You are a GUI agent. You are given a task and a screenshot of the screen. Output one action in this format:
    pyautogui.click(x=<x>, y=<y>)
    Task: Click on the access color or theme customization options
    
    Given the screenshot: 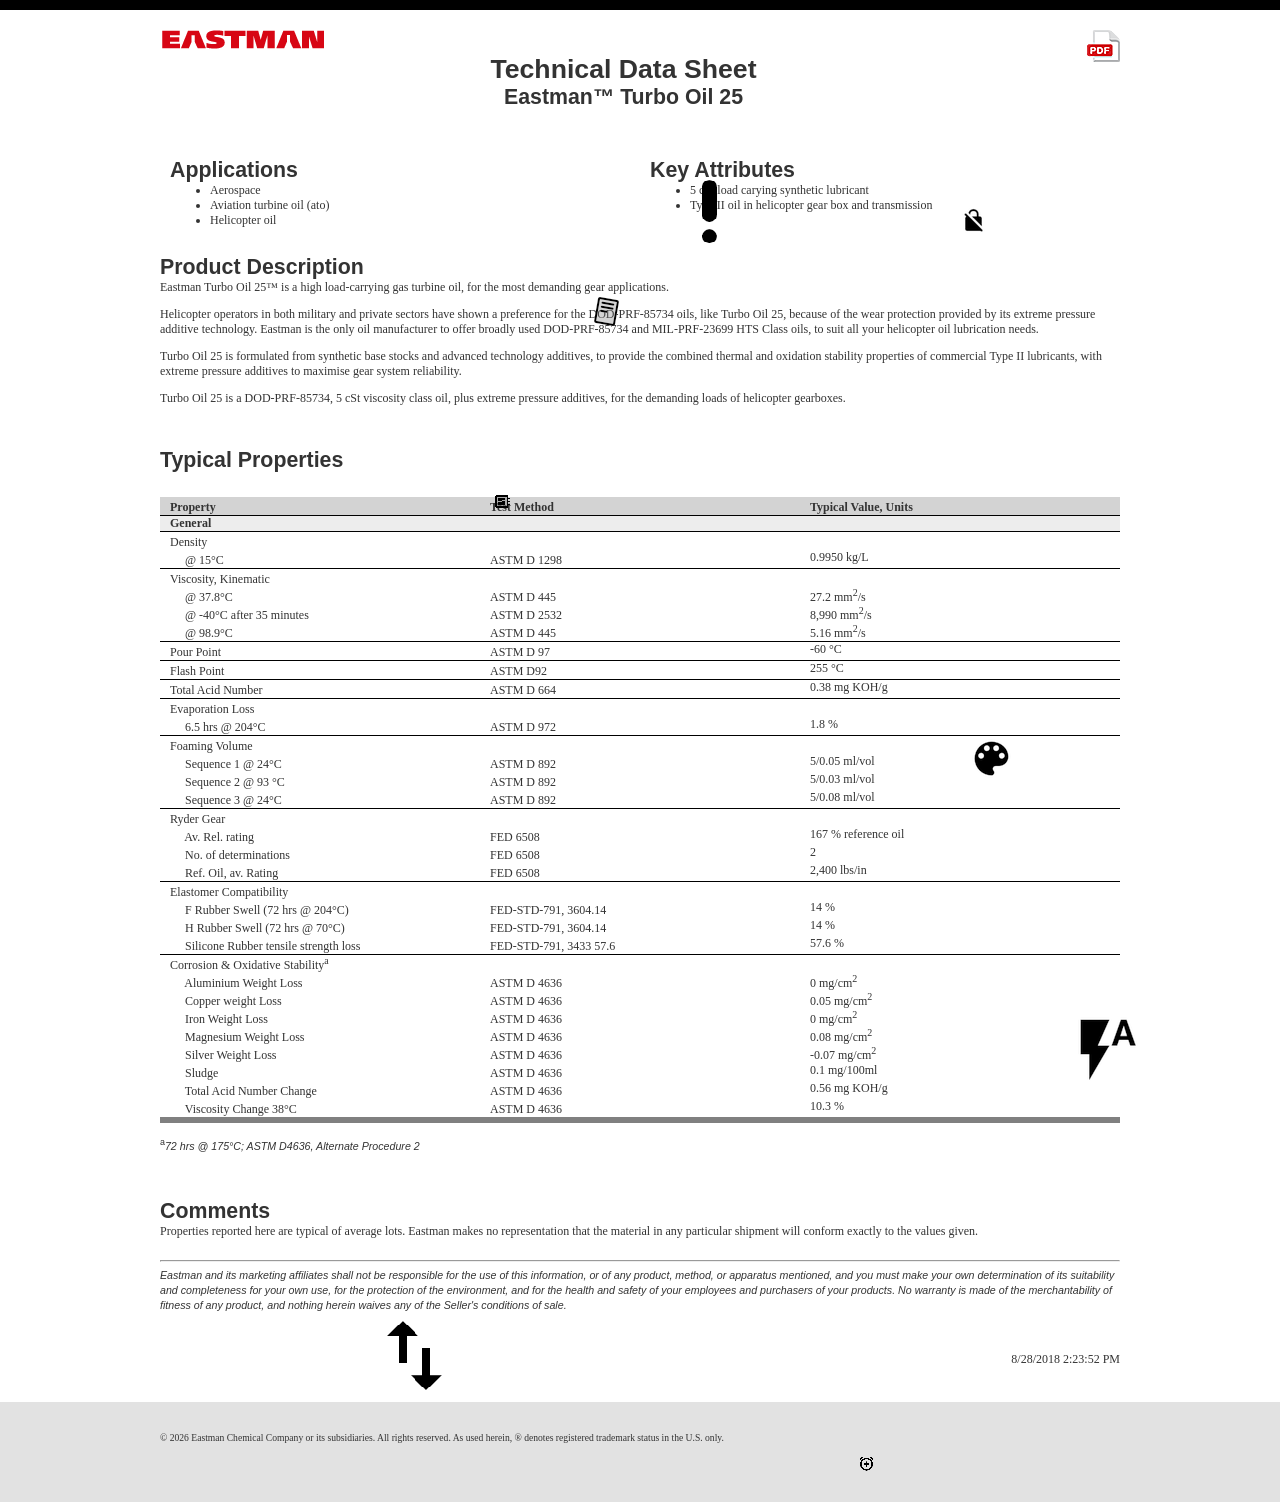 What is the action you would take?
    pyautogui.click(x=991, y=758)
    